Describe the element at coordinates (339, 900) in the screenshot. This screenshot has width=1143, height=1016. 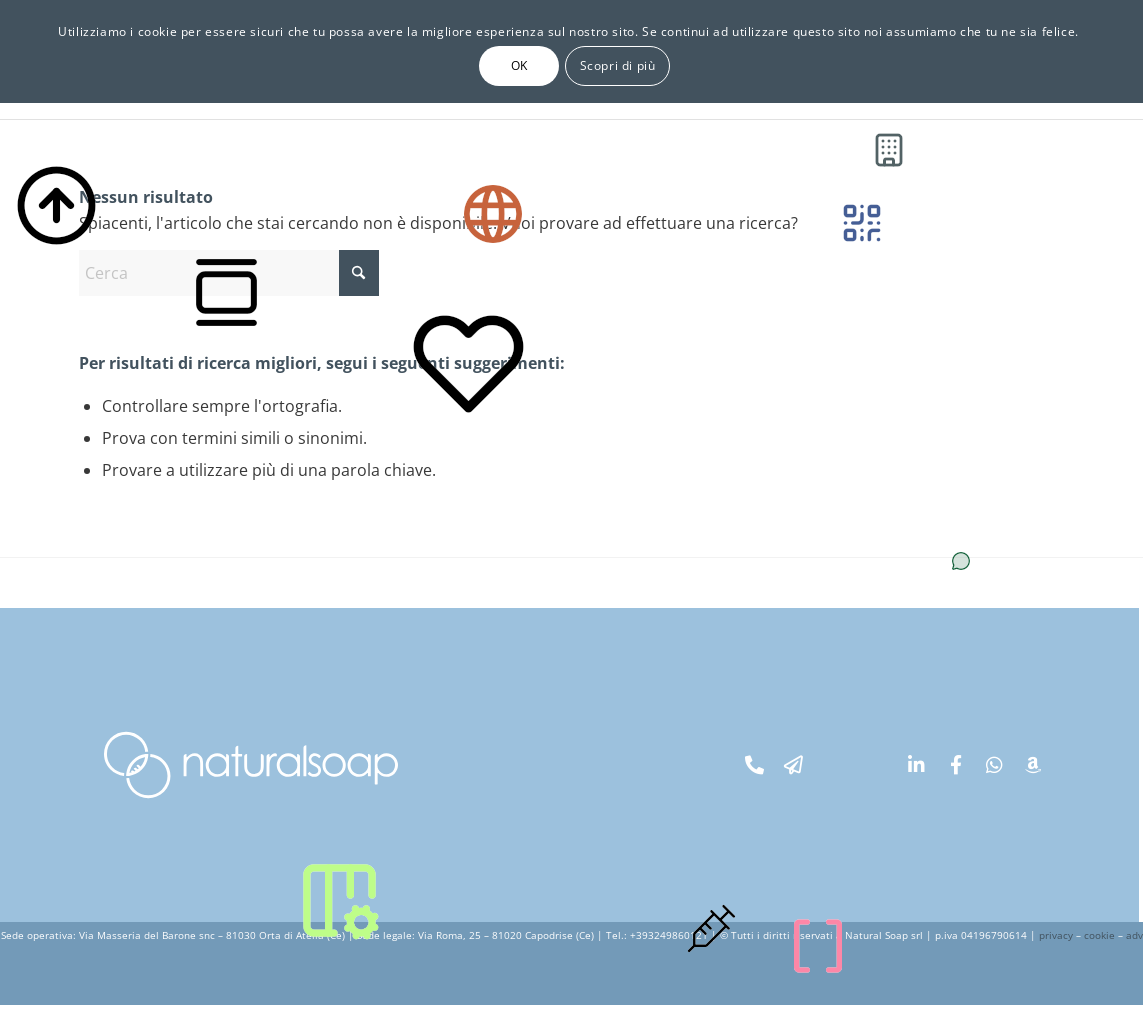
I see `configure column layout settings` at that location.